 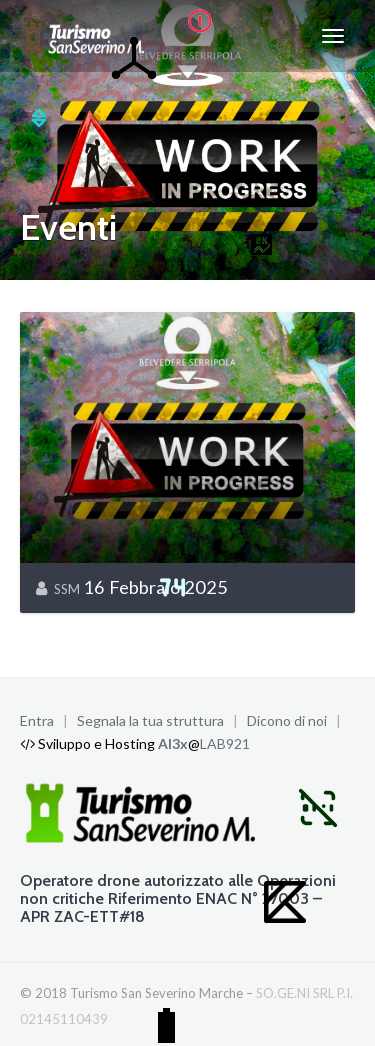 What do you see at coordinates (200, 21) in the screenshot?
I see `access information or help` at bounding box center [200, 21].